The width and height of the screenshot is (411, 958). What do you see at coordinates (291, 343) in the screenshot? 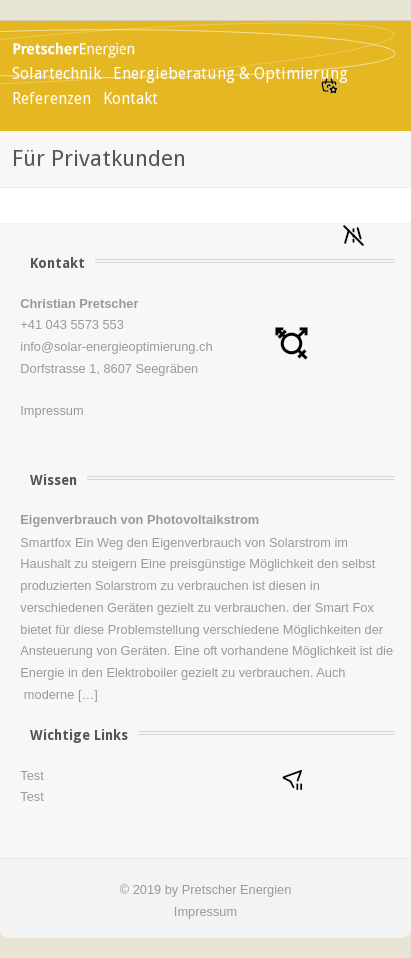
I see `select transgender as gender identity option` at bounding box center [291, 343].